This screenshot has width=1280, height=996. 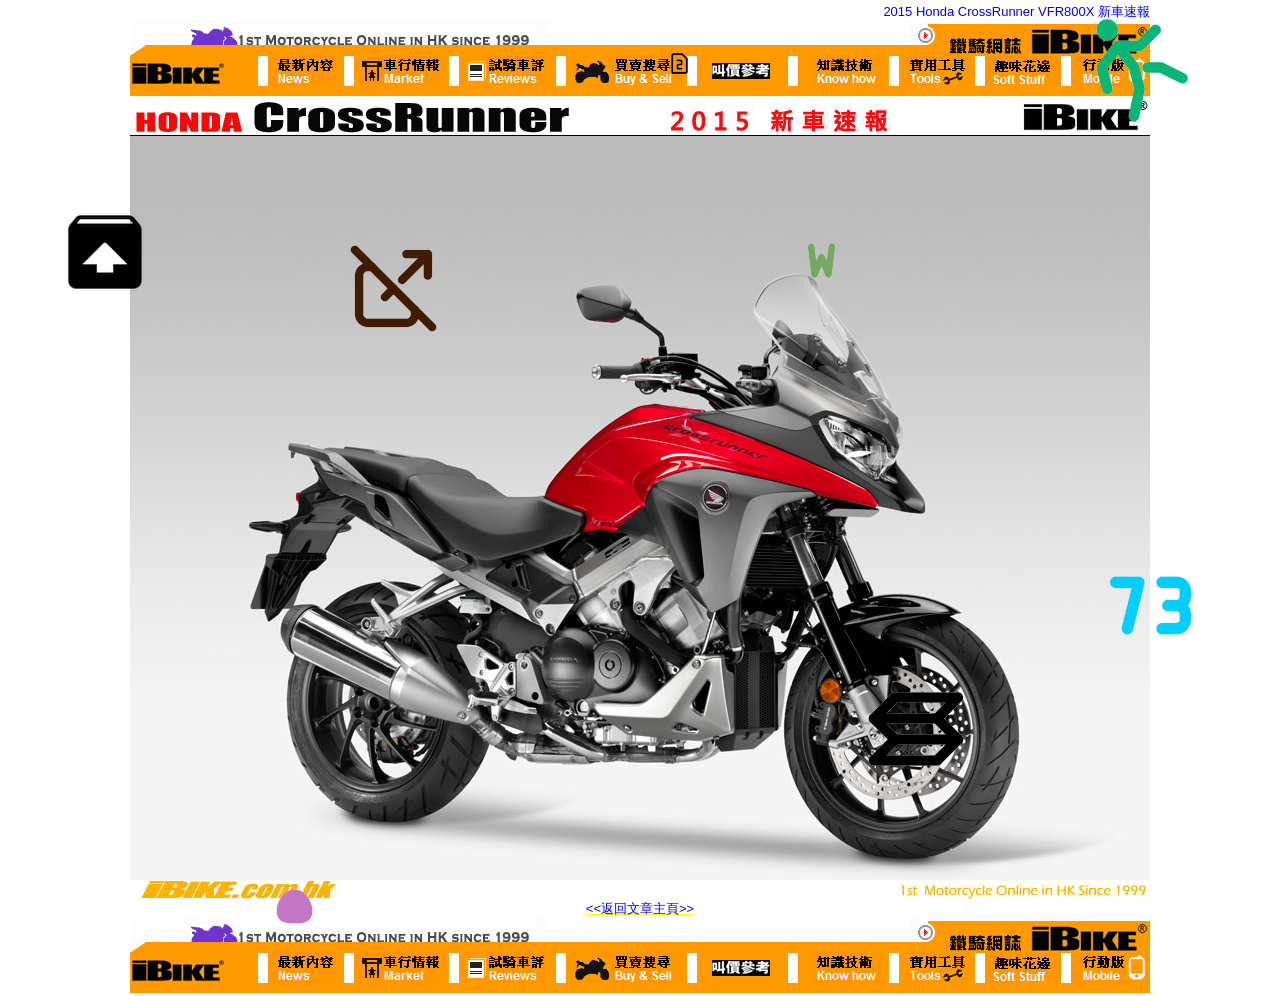 What do you see at coordinates (916, 729) in the screenshot?
I see `view solana cryptocurrency balance` at bounding box center [916, 729].